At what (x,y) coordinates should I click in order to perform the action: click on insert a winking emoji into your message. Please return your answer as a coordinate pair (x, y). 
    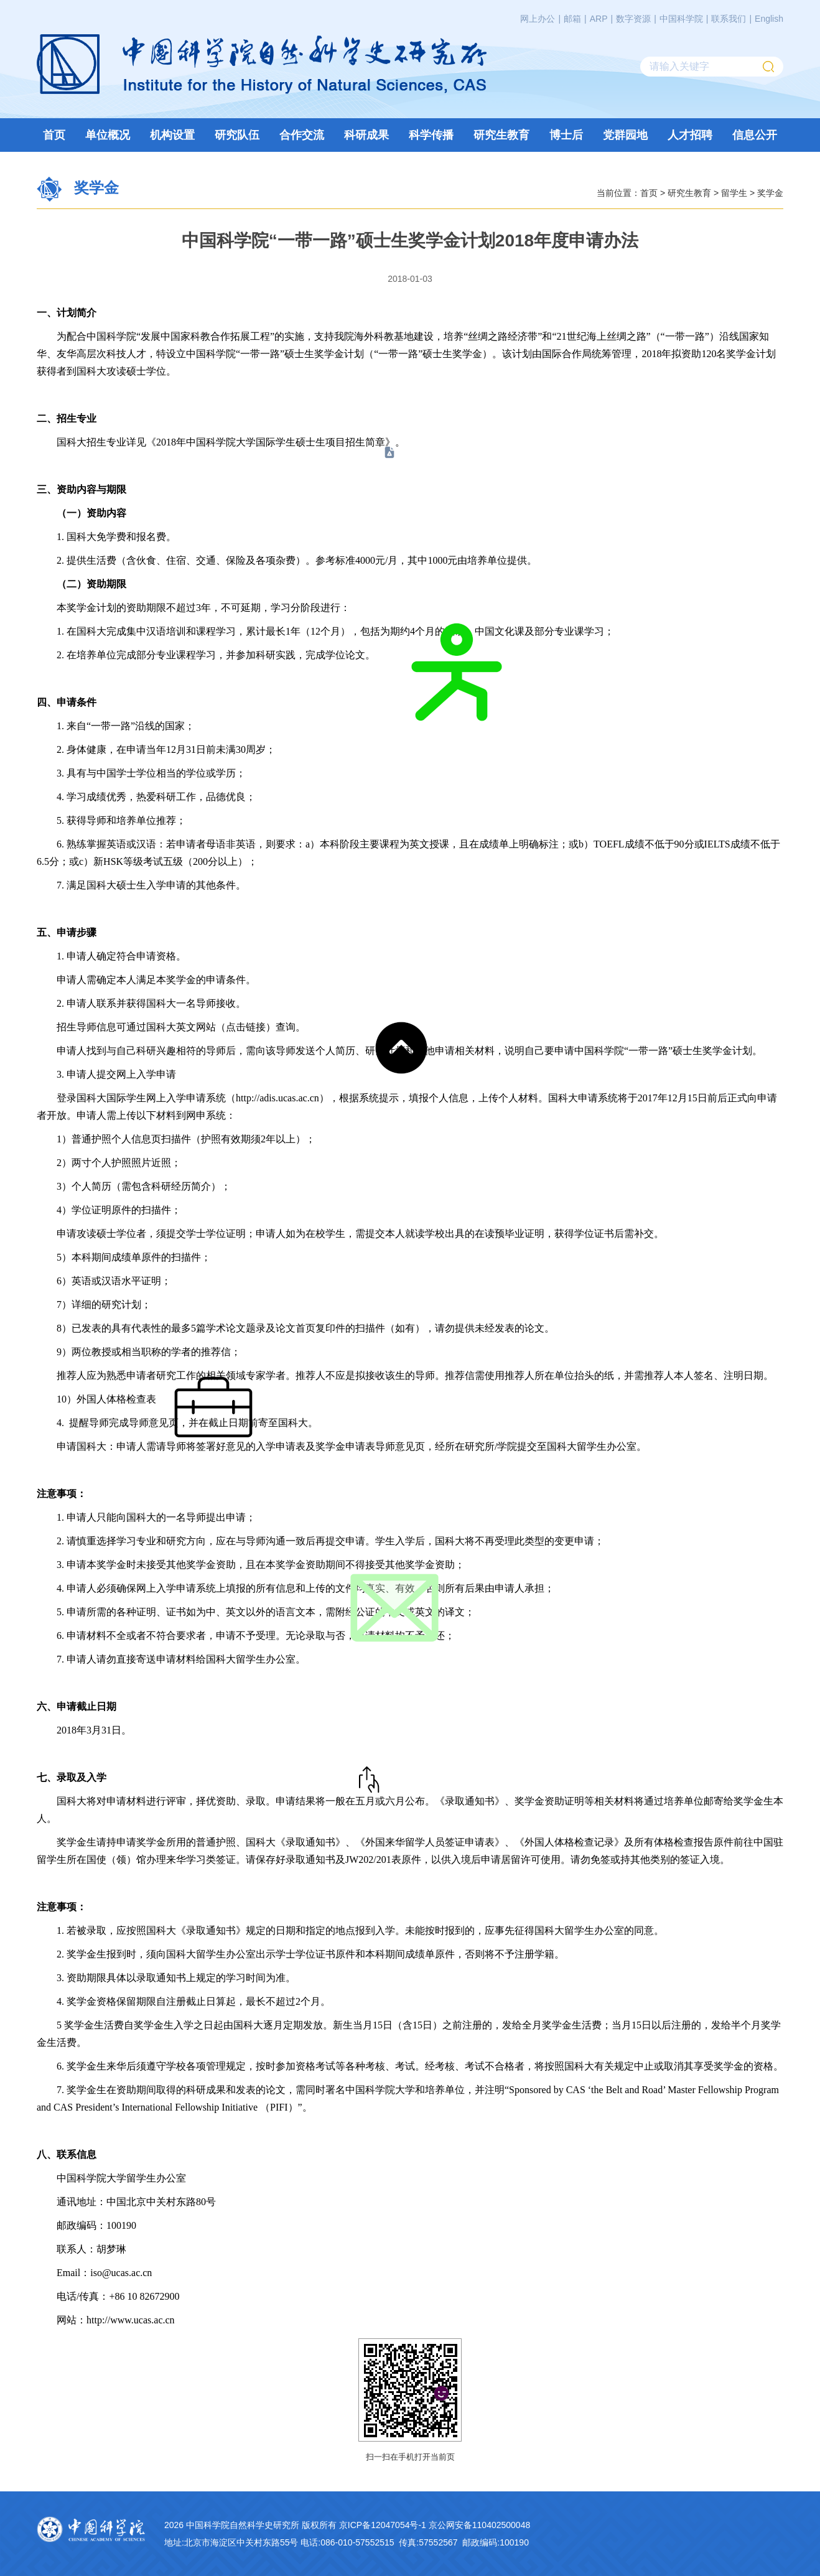
    Looking at the image, I should click on (441, 2393).